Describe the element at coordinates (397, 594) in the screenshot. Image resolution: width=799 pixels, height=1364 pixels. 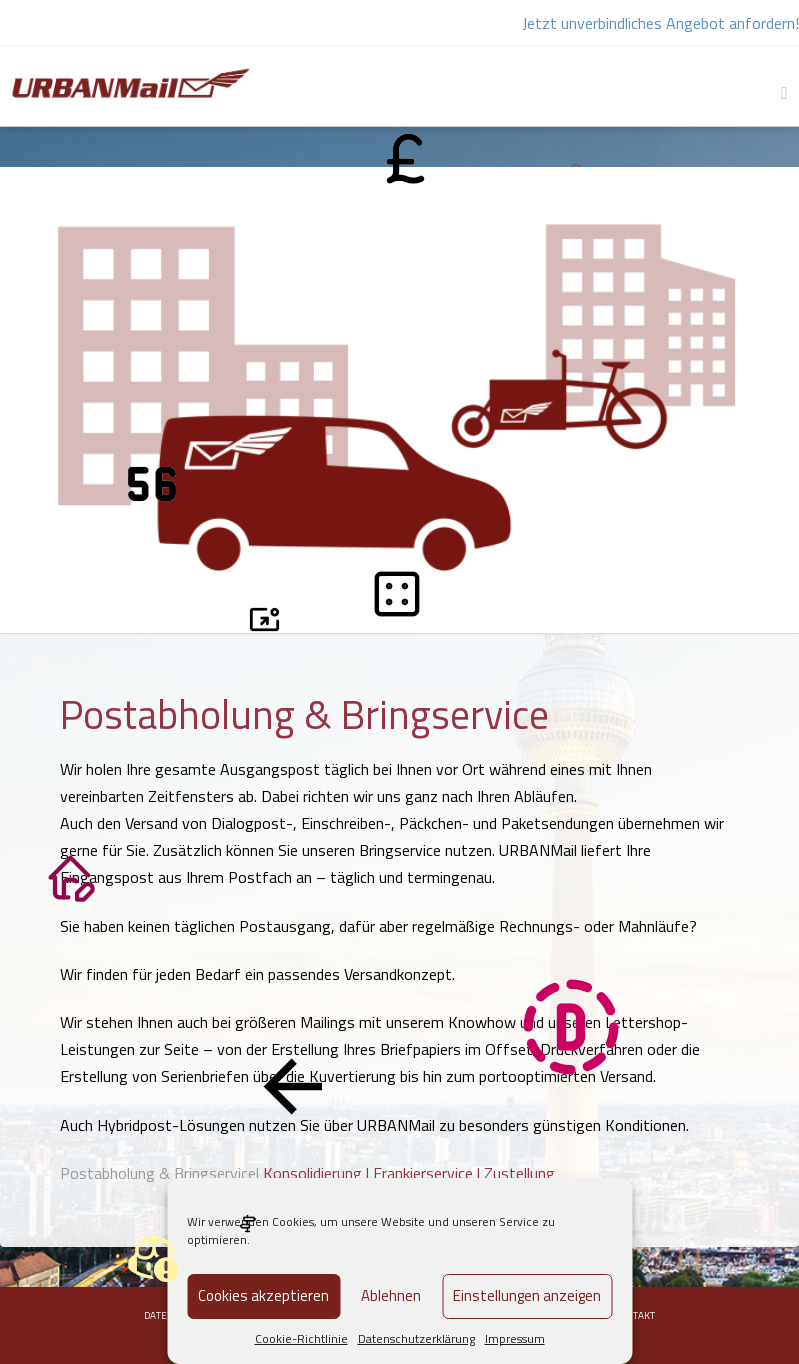
I see `roll the dice or generate a random result` at that location.